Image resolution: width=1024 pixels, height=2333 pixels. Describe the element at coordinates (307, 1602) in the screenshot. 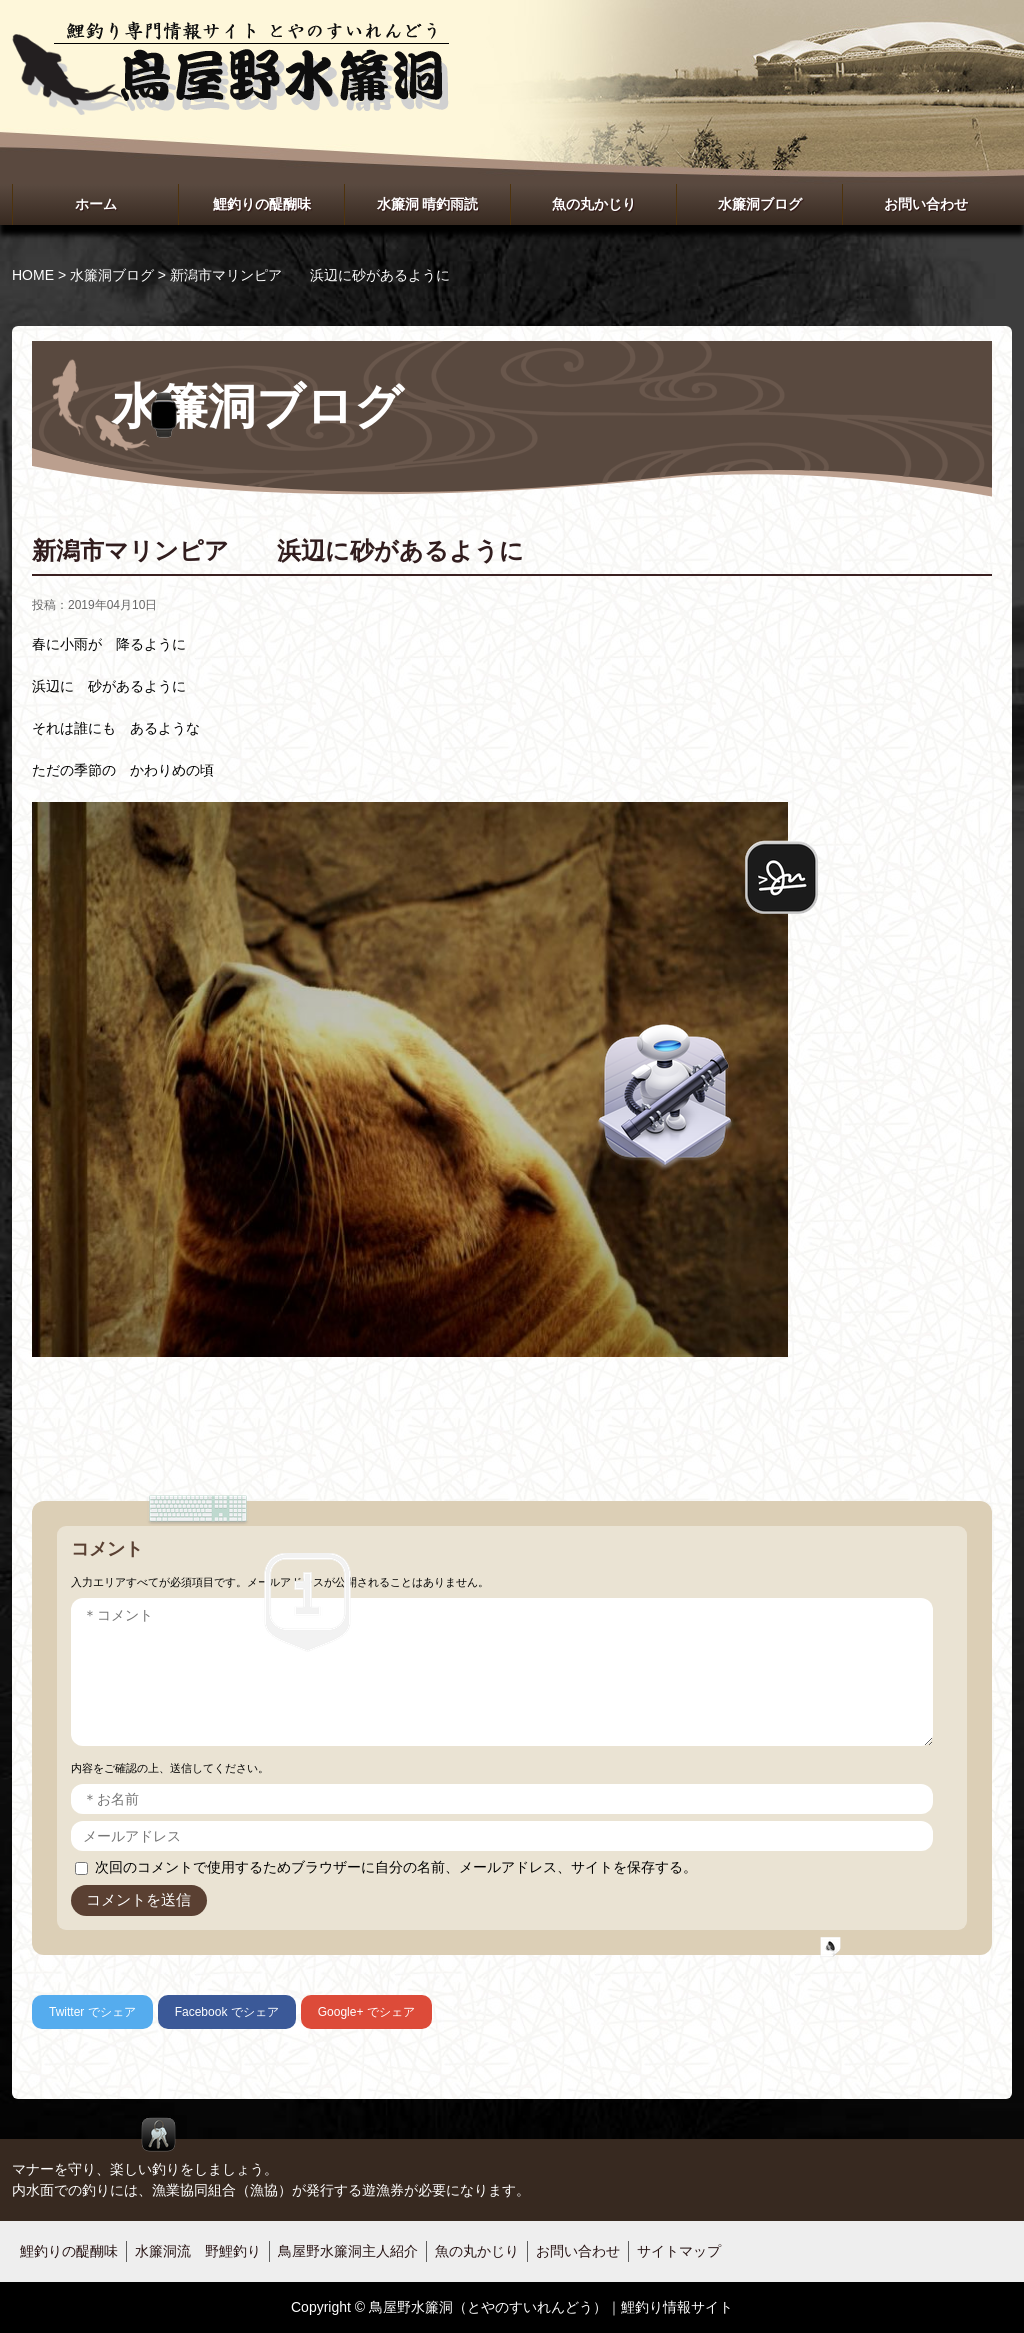

I see `indicates num lock is enabled` at that location.